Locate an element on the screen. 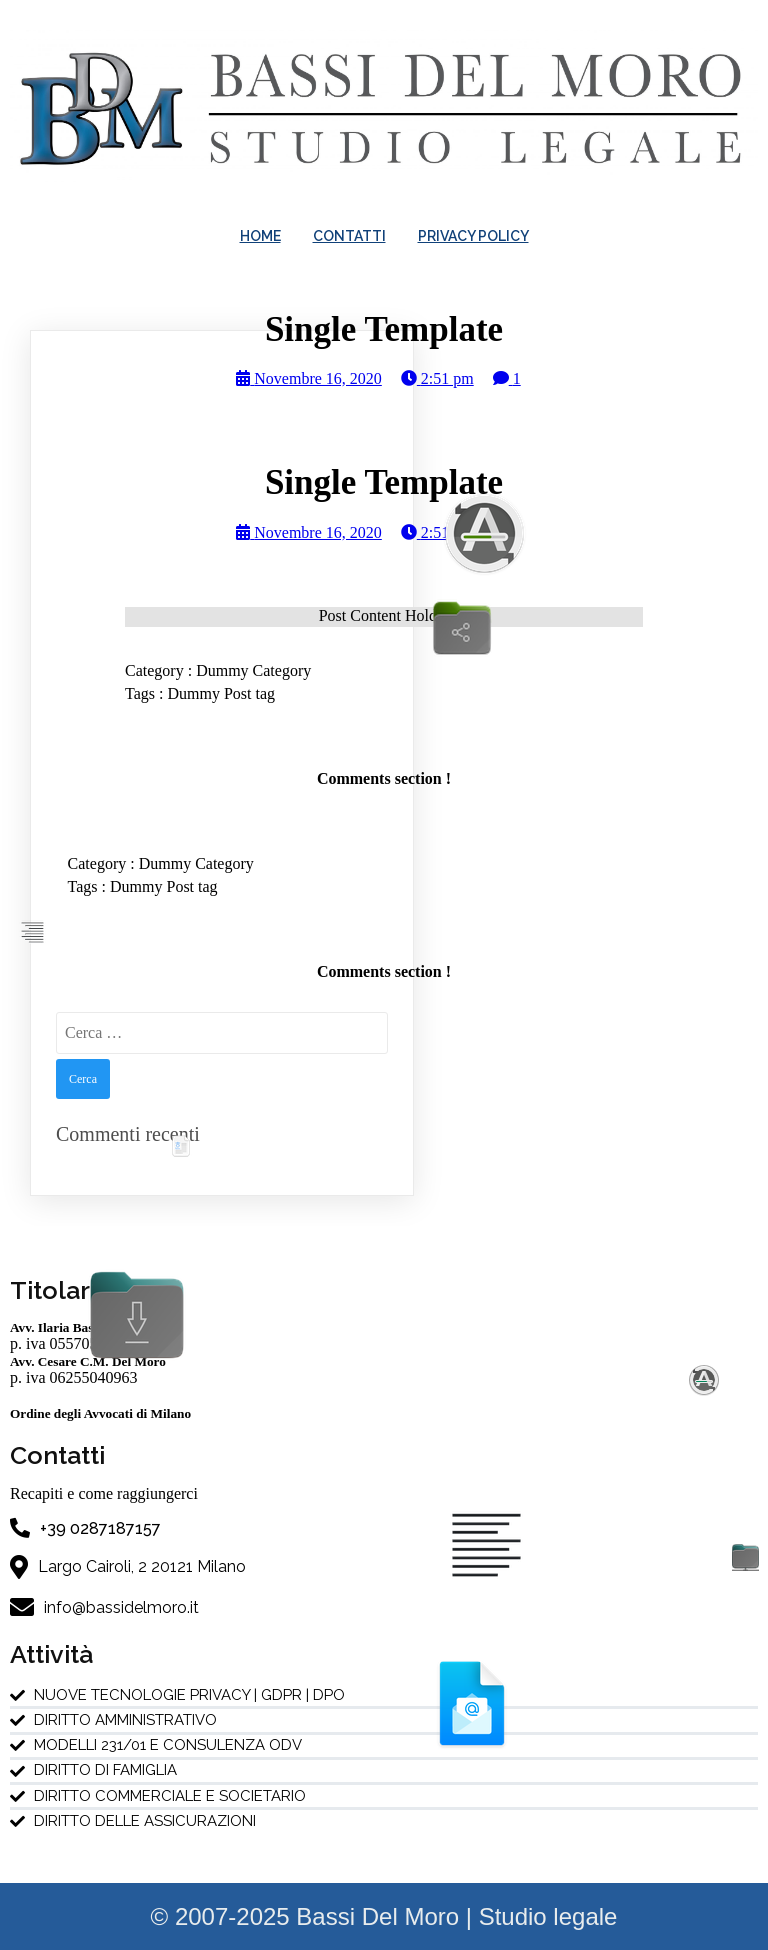 Image resolution: width=768 pixels, height=1950 pixels. check for available software updates is located at coordinates (704, 1380).